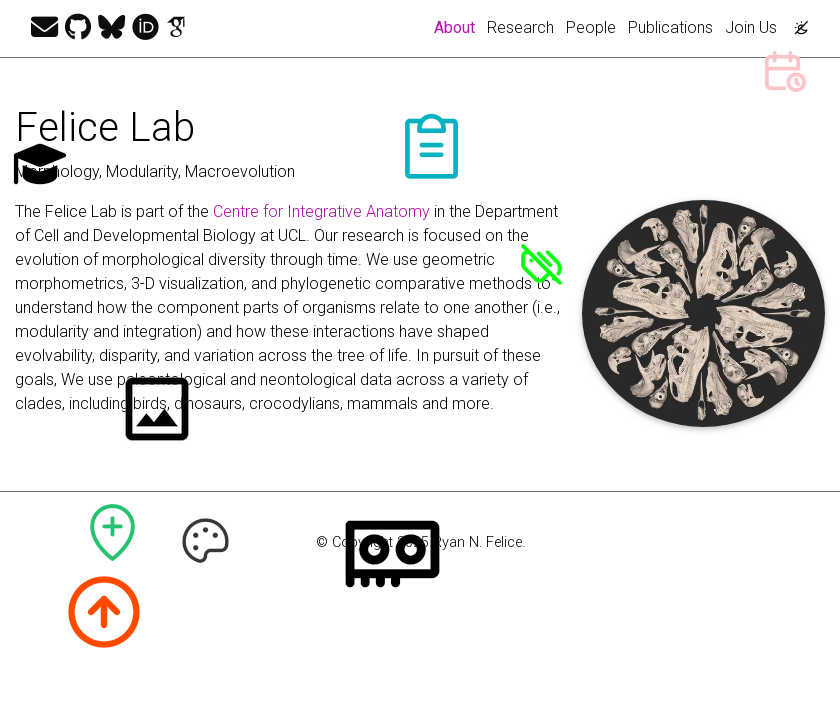 The height and width of the screenshot is (720, 840). I want to click on view graphics card information, so click(392, 552).